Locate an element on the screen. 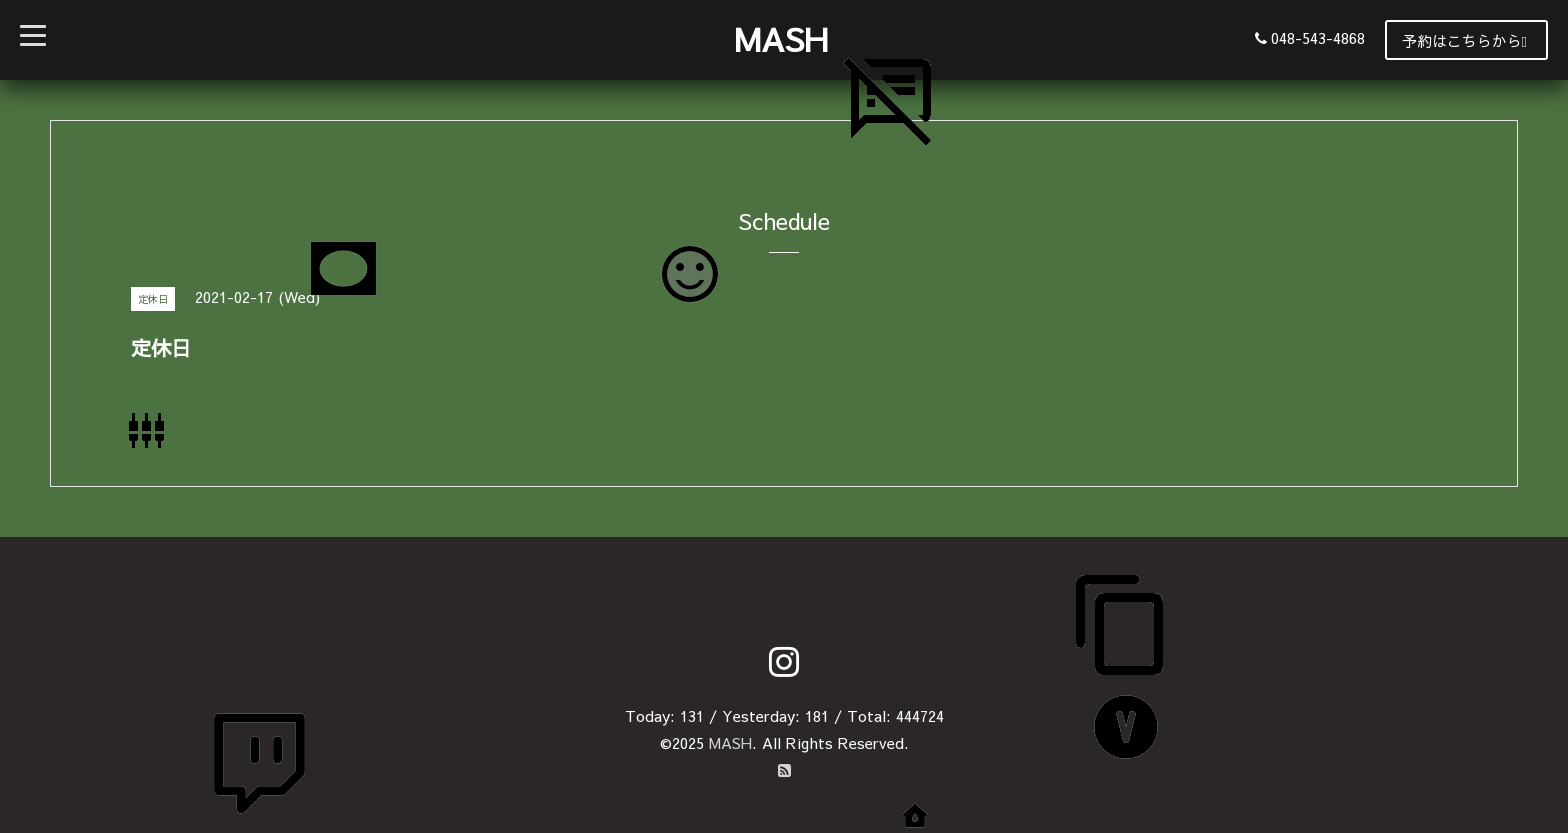 Image resolution: width=1568 pixels, height=833 pixels. apply vignette effect to photo is located at coordinates (343, 268).